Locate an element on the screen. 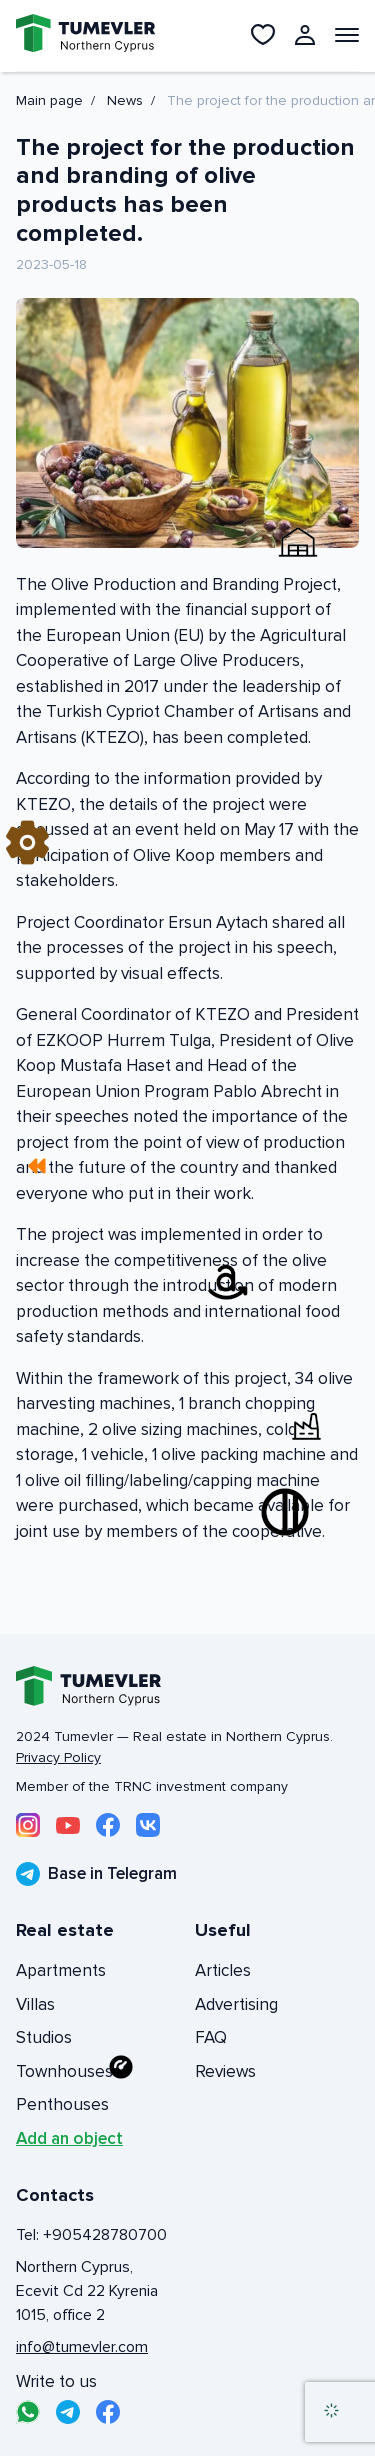 The width and height of the screenshot is (375, 2456). toggle between light and dark mode is located at coordinates (285, 1512).